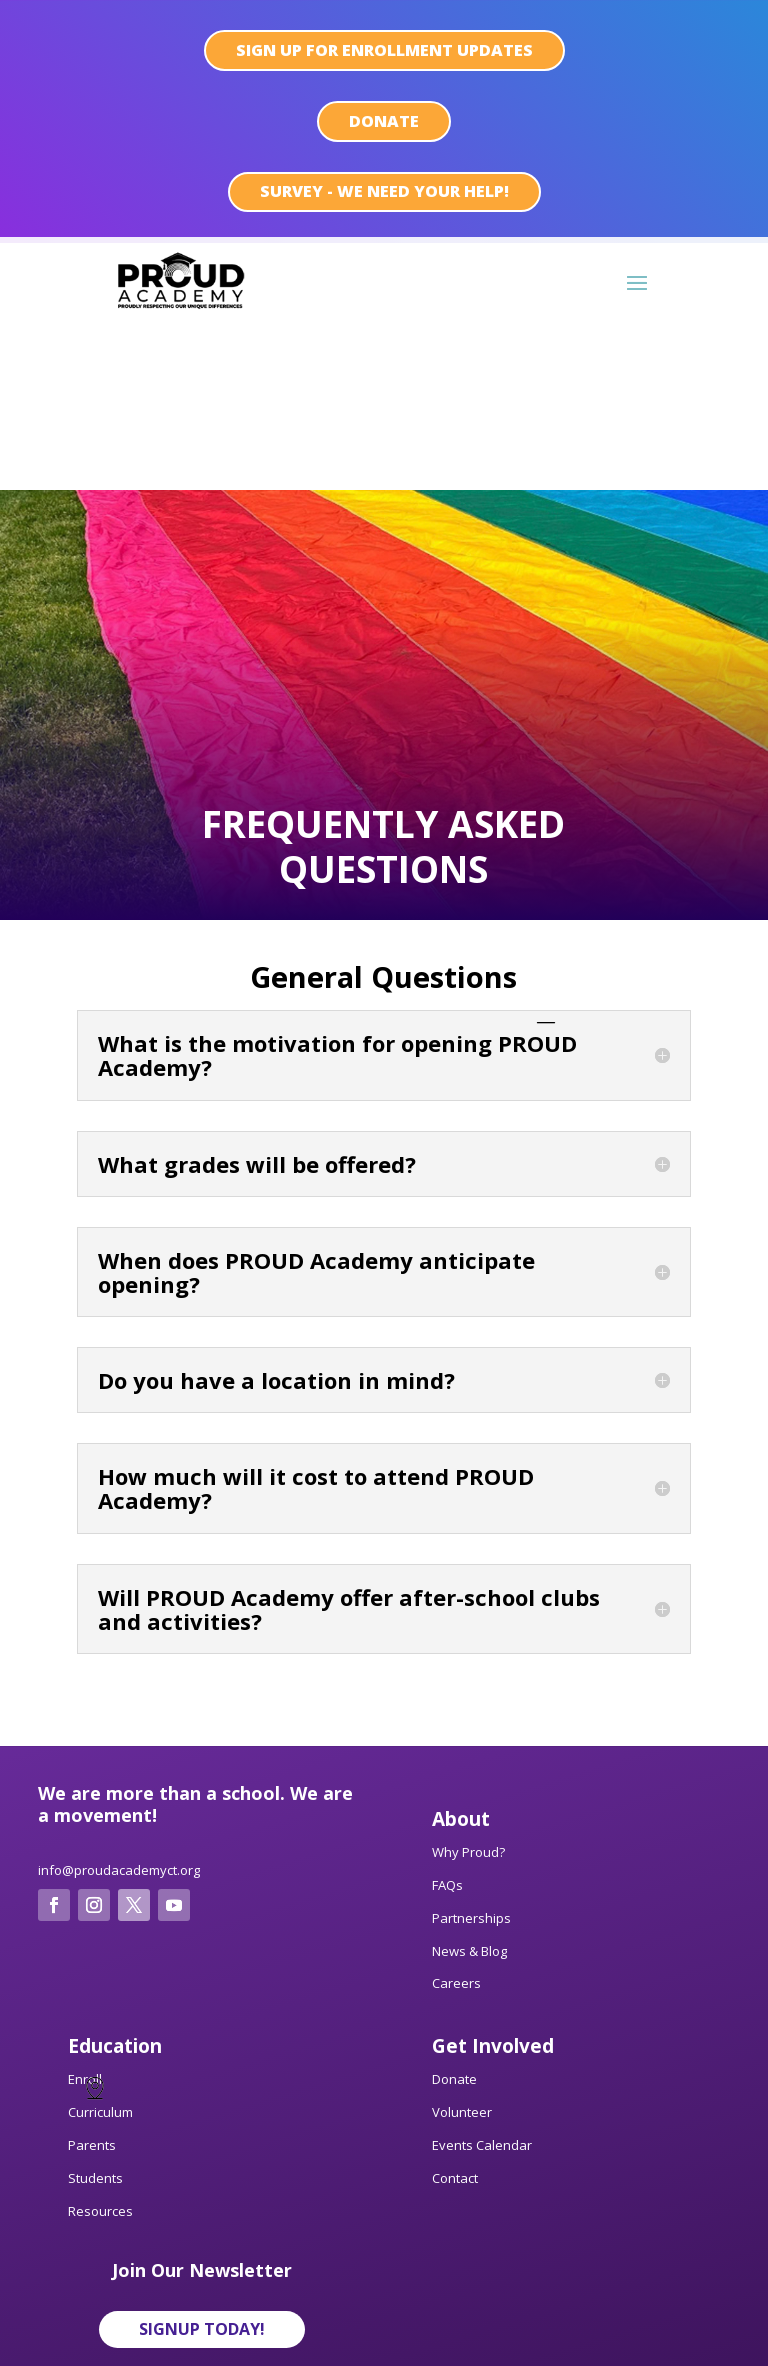 The image size is (768, 2366). I want to click on insert a horizontal divider line, so click(546, 1022).